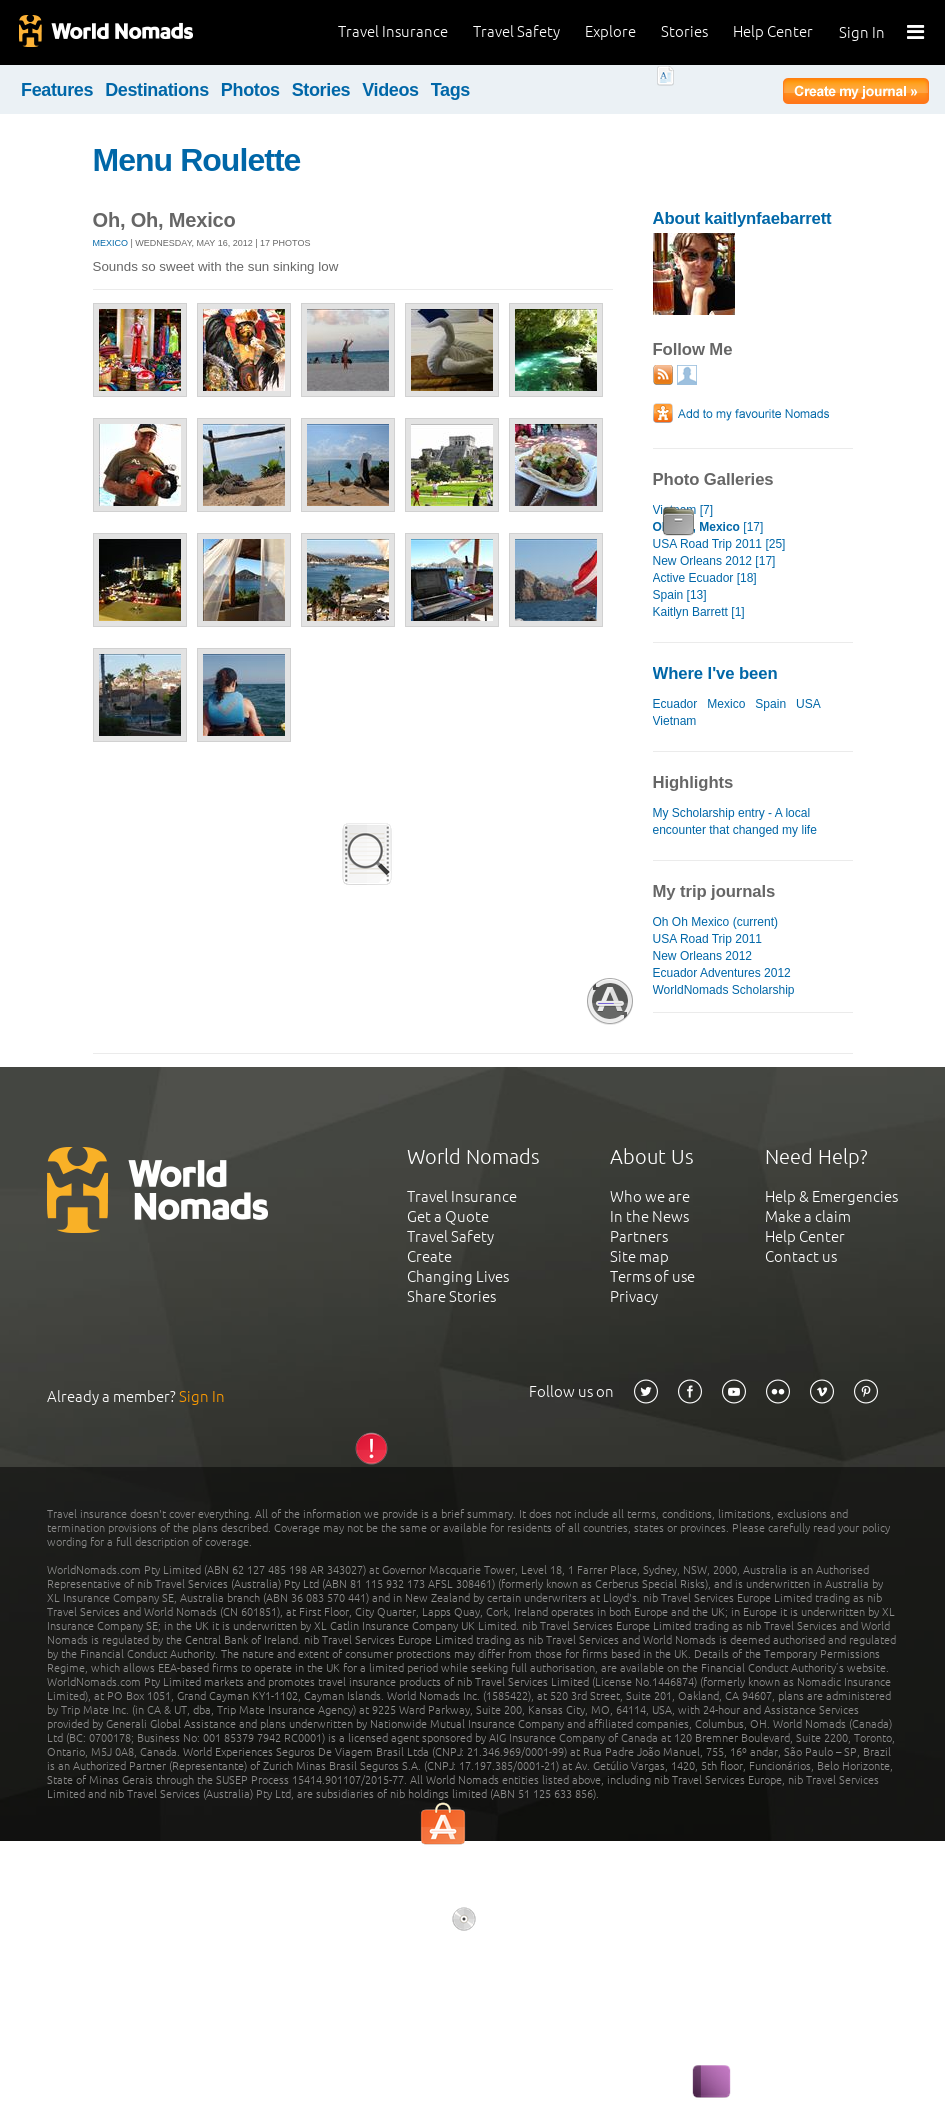  Describe the element at coordinates (610, 1001) in the screenshot. I see `open the software updater application` at that location.